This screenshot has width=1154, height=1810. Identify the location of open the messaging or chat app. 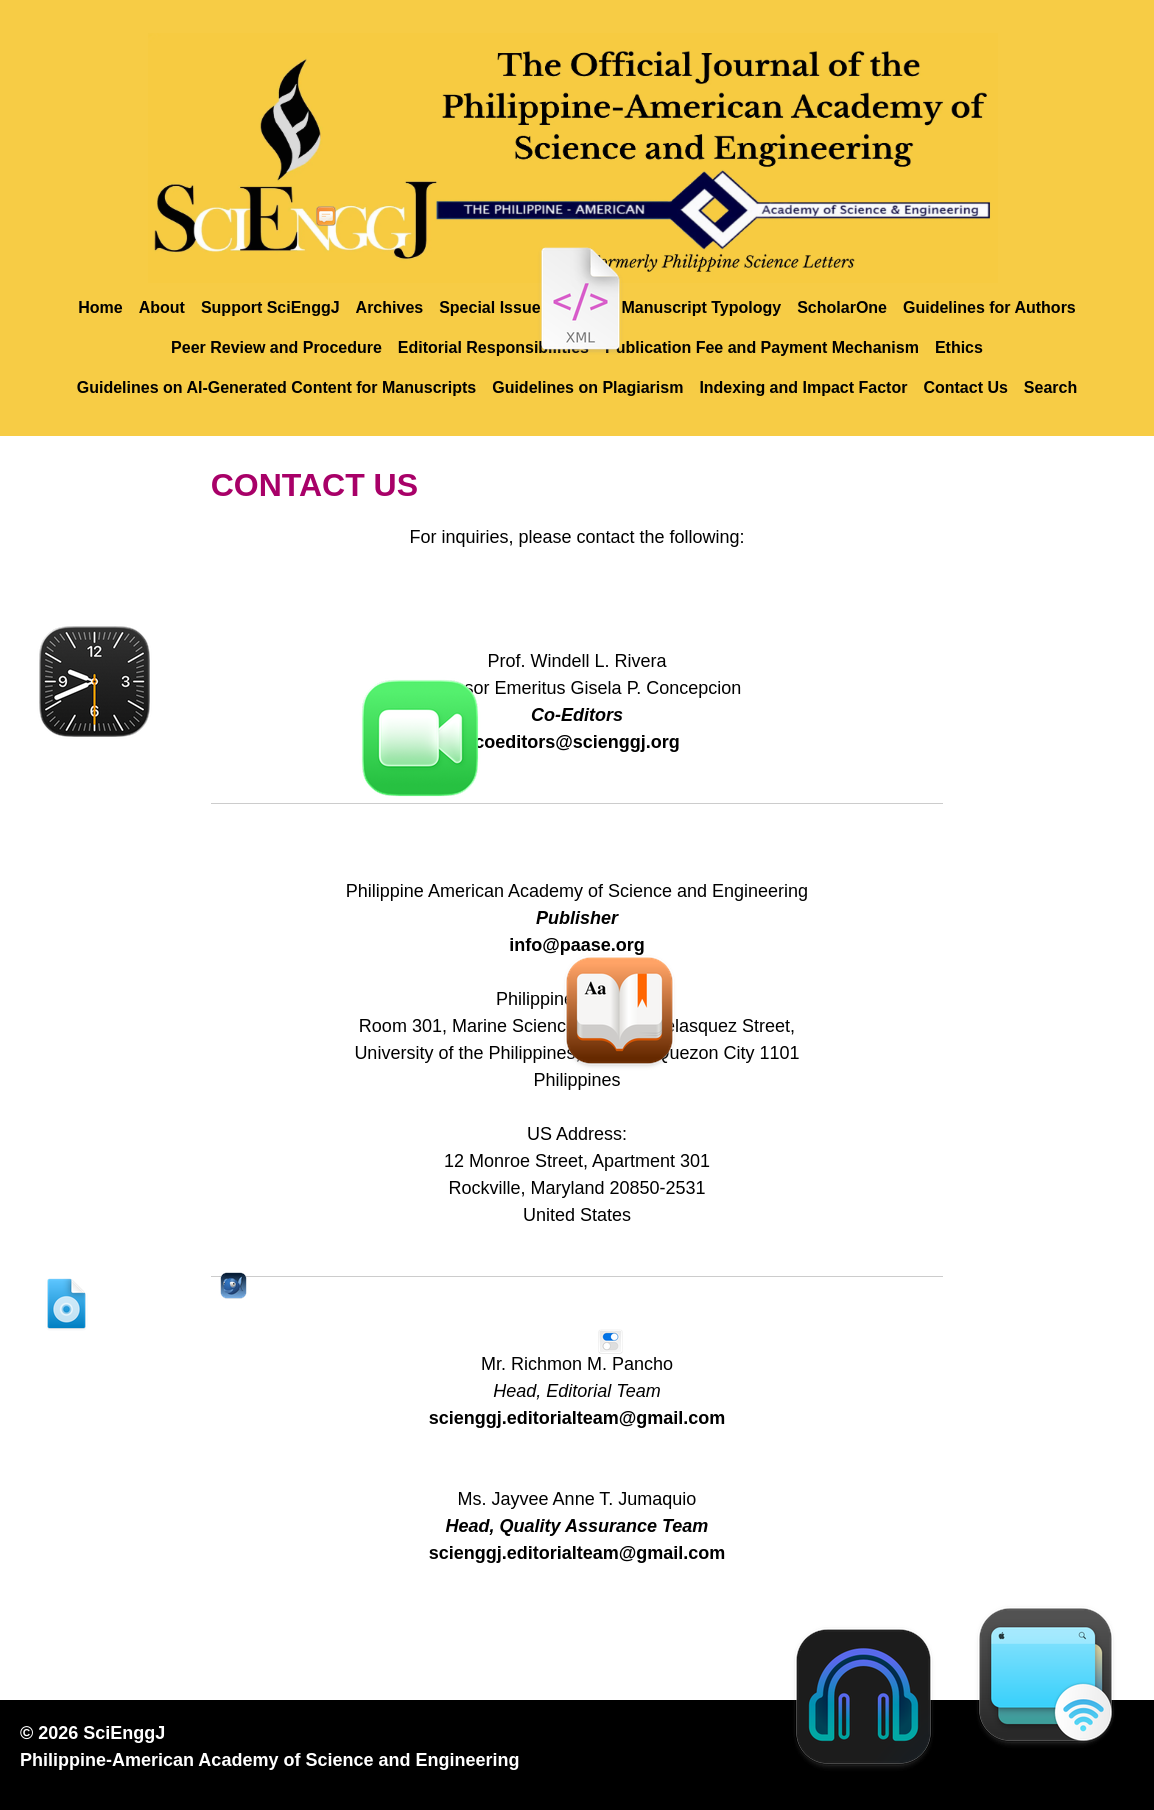
(326, 216).